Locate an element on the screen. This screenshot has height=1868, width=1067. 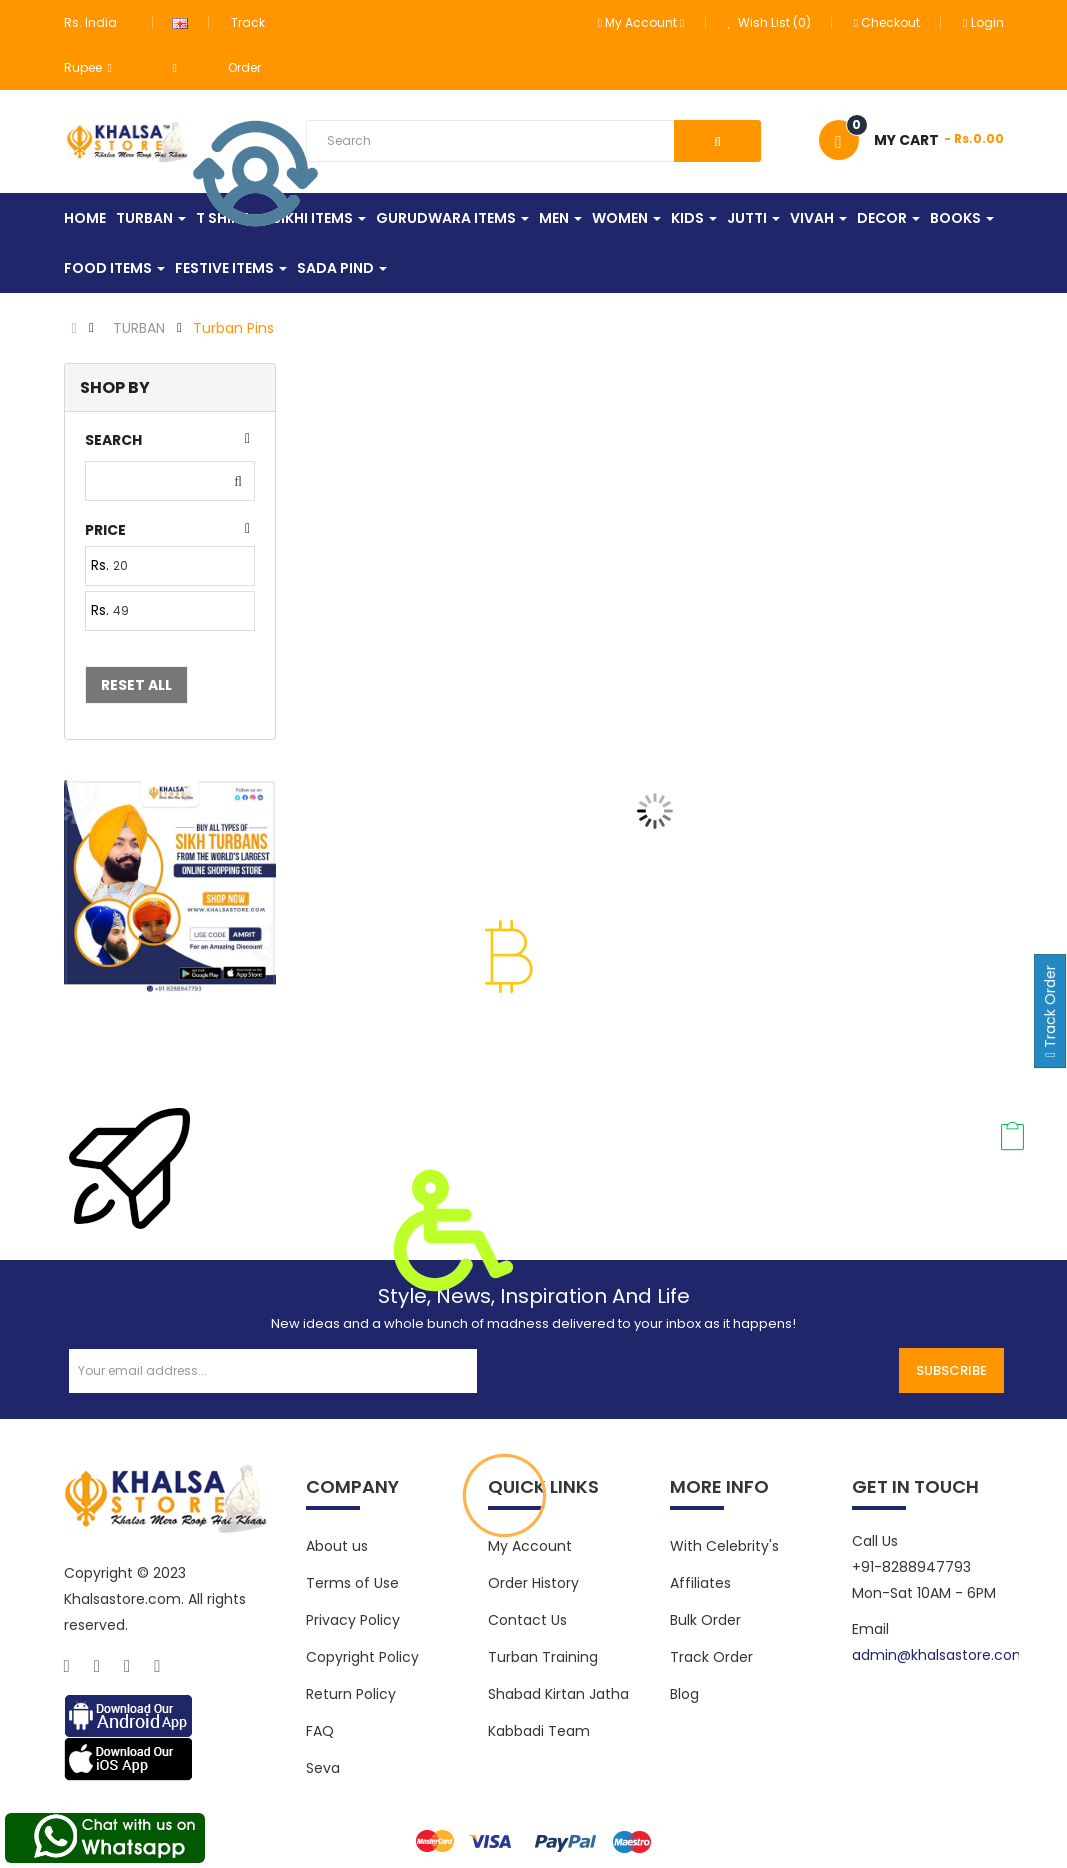
indicates wheelchair accessible facilities is located at coordinates (443, 1232).